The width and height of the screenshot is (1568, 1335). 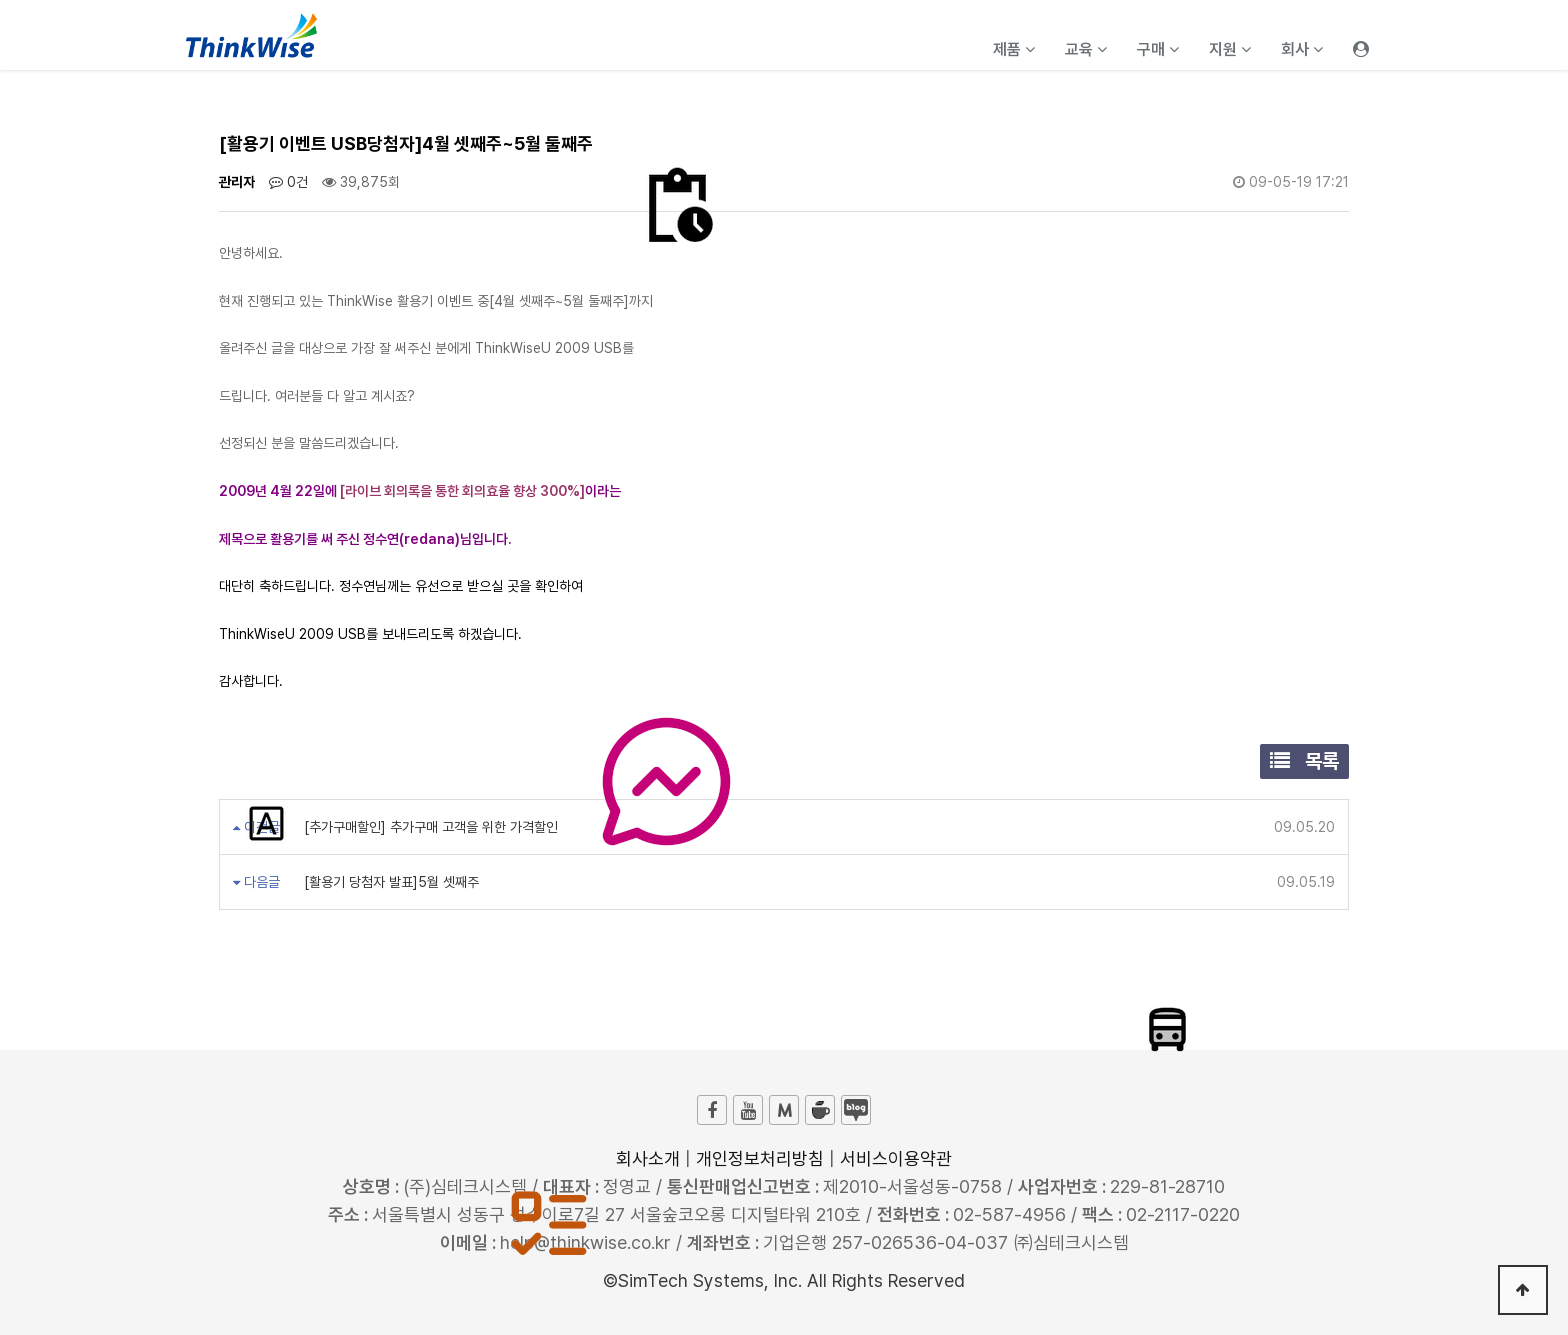 I want to click on download or install new fonts, so click(x=266, y=823).